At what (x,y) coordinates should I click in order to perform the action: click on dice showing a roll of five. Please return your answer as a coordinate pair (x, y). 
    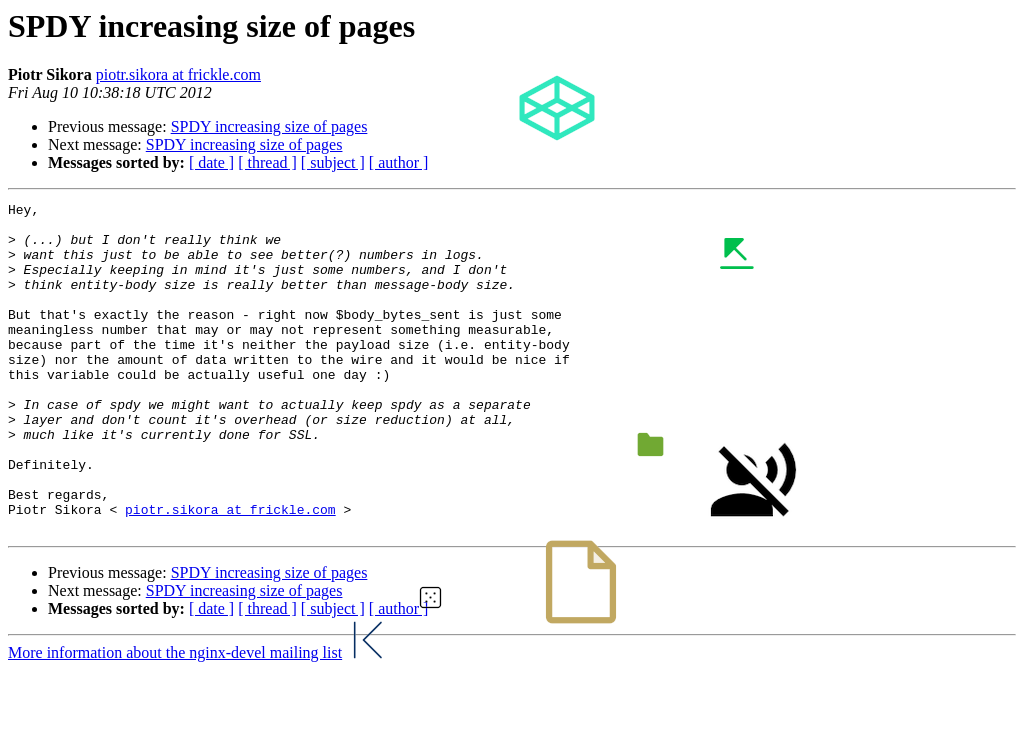
    Looking at the image, I should click on (430, 597).